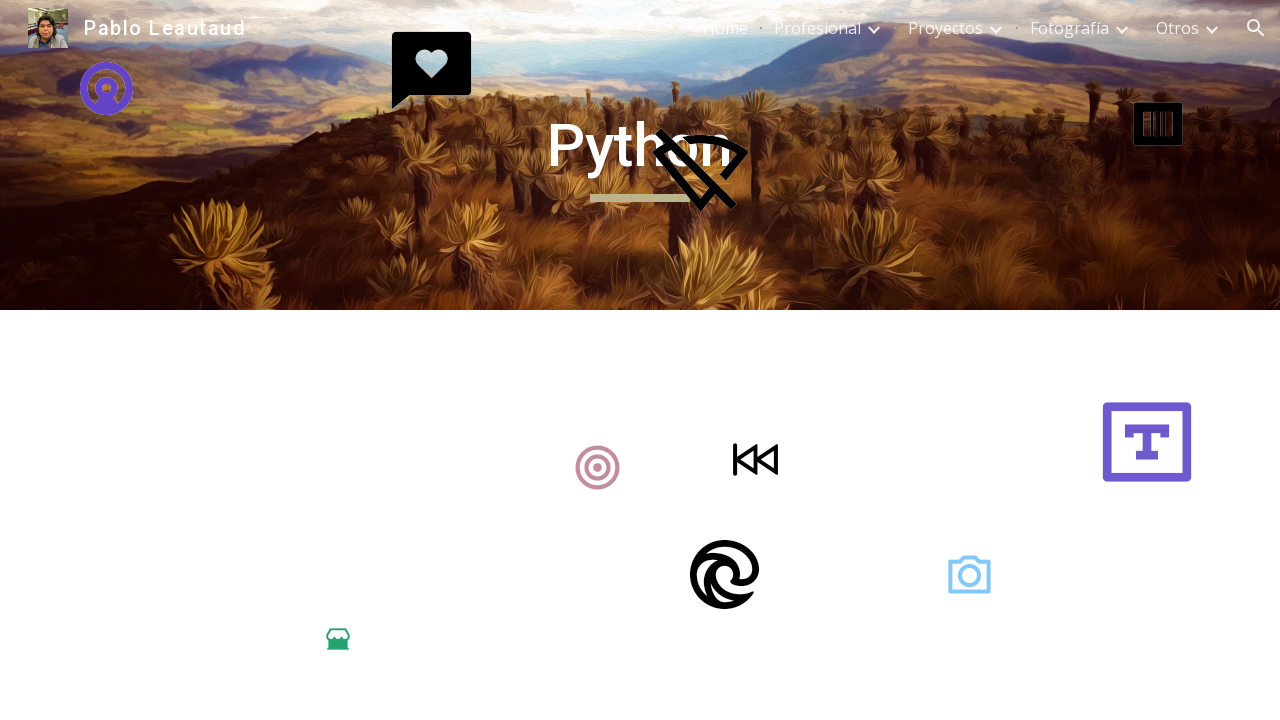 The image size is (1280, 720). What do you see at coordinates (1147, 442) in the screenshot?
I see `insert a text snippet or template` at bounding box center [1147, 442].